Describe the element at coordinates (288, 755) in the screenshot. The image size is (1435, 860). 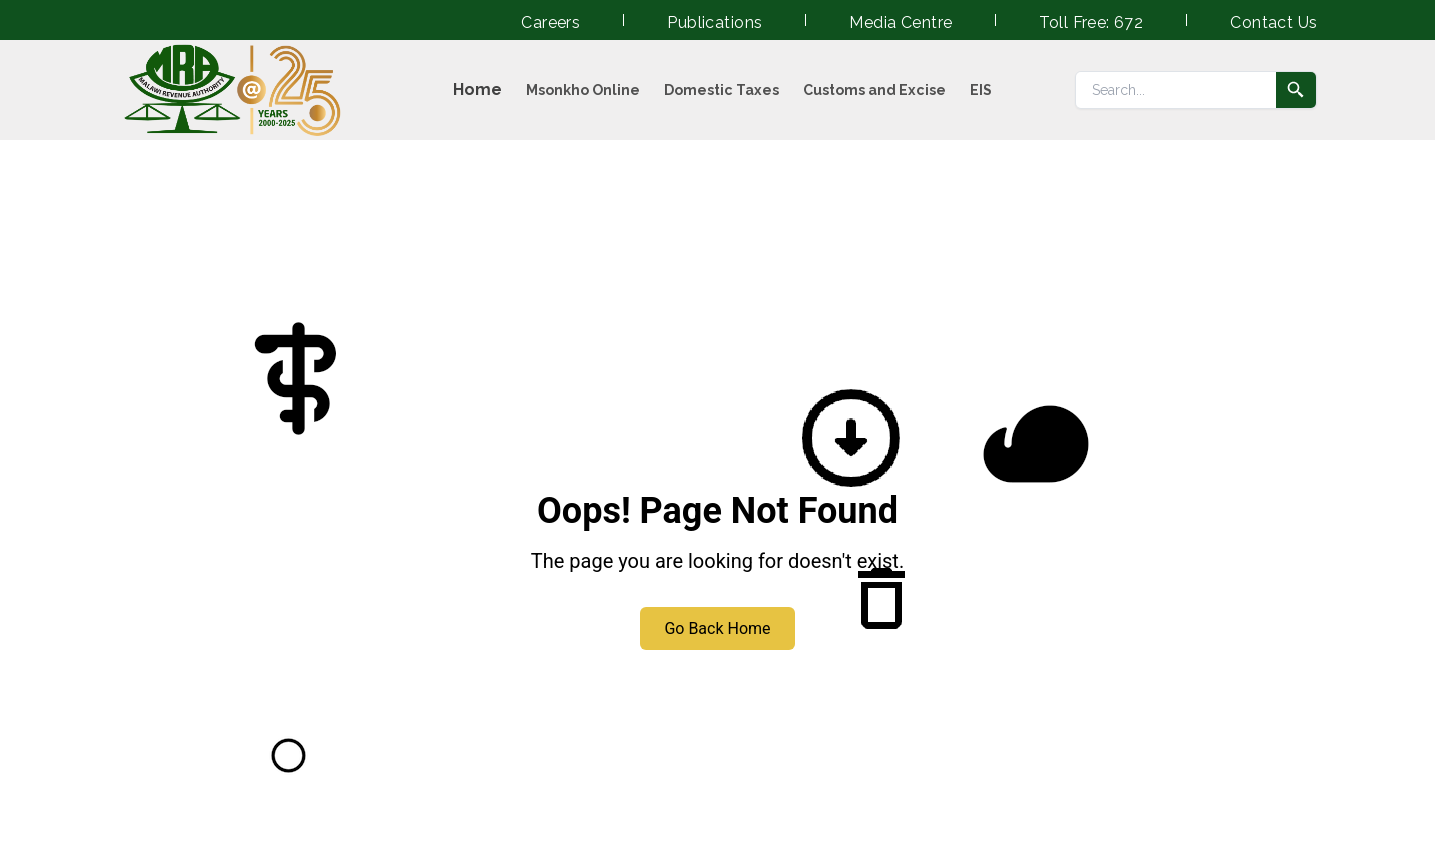
I see `select a camera lens or aperture setting` at that location.